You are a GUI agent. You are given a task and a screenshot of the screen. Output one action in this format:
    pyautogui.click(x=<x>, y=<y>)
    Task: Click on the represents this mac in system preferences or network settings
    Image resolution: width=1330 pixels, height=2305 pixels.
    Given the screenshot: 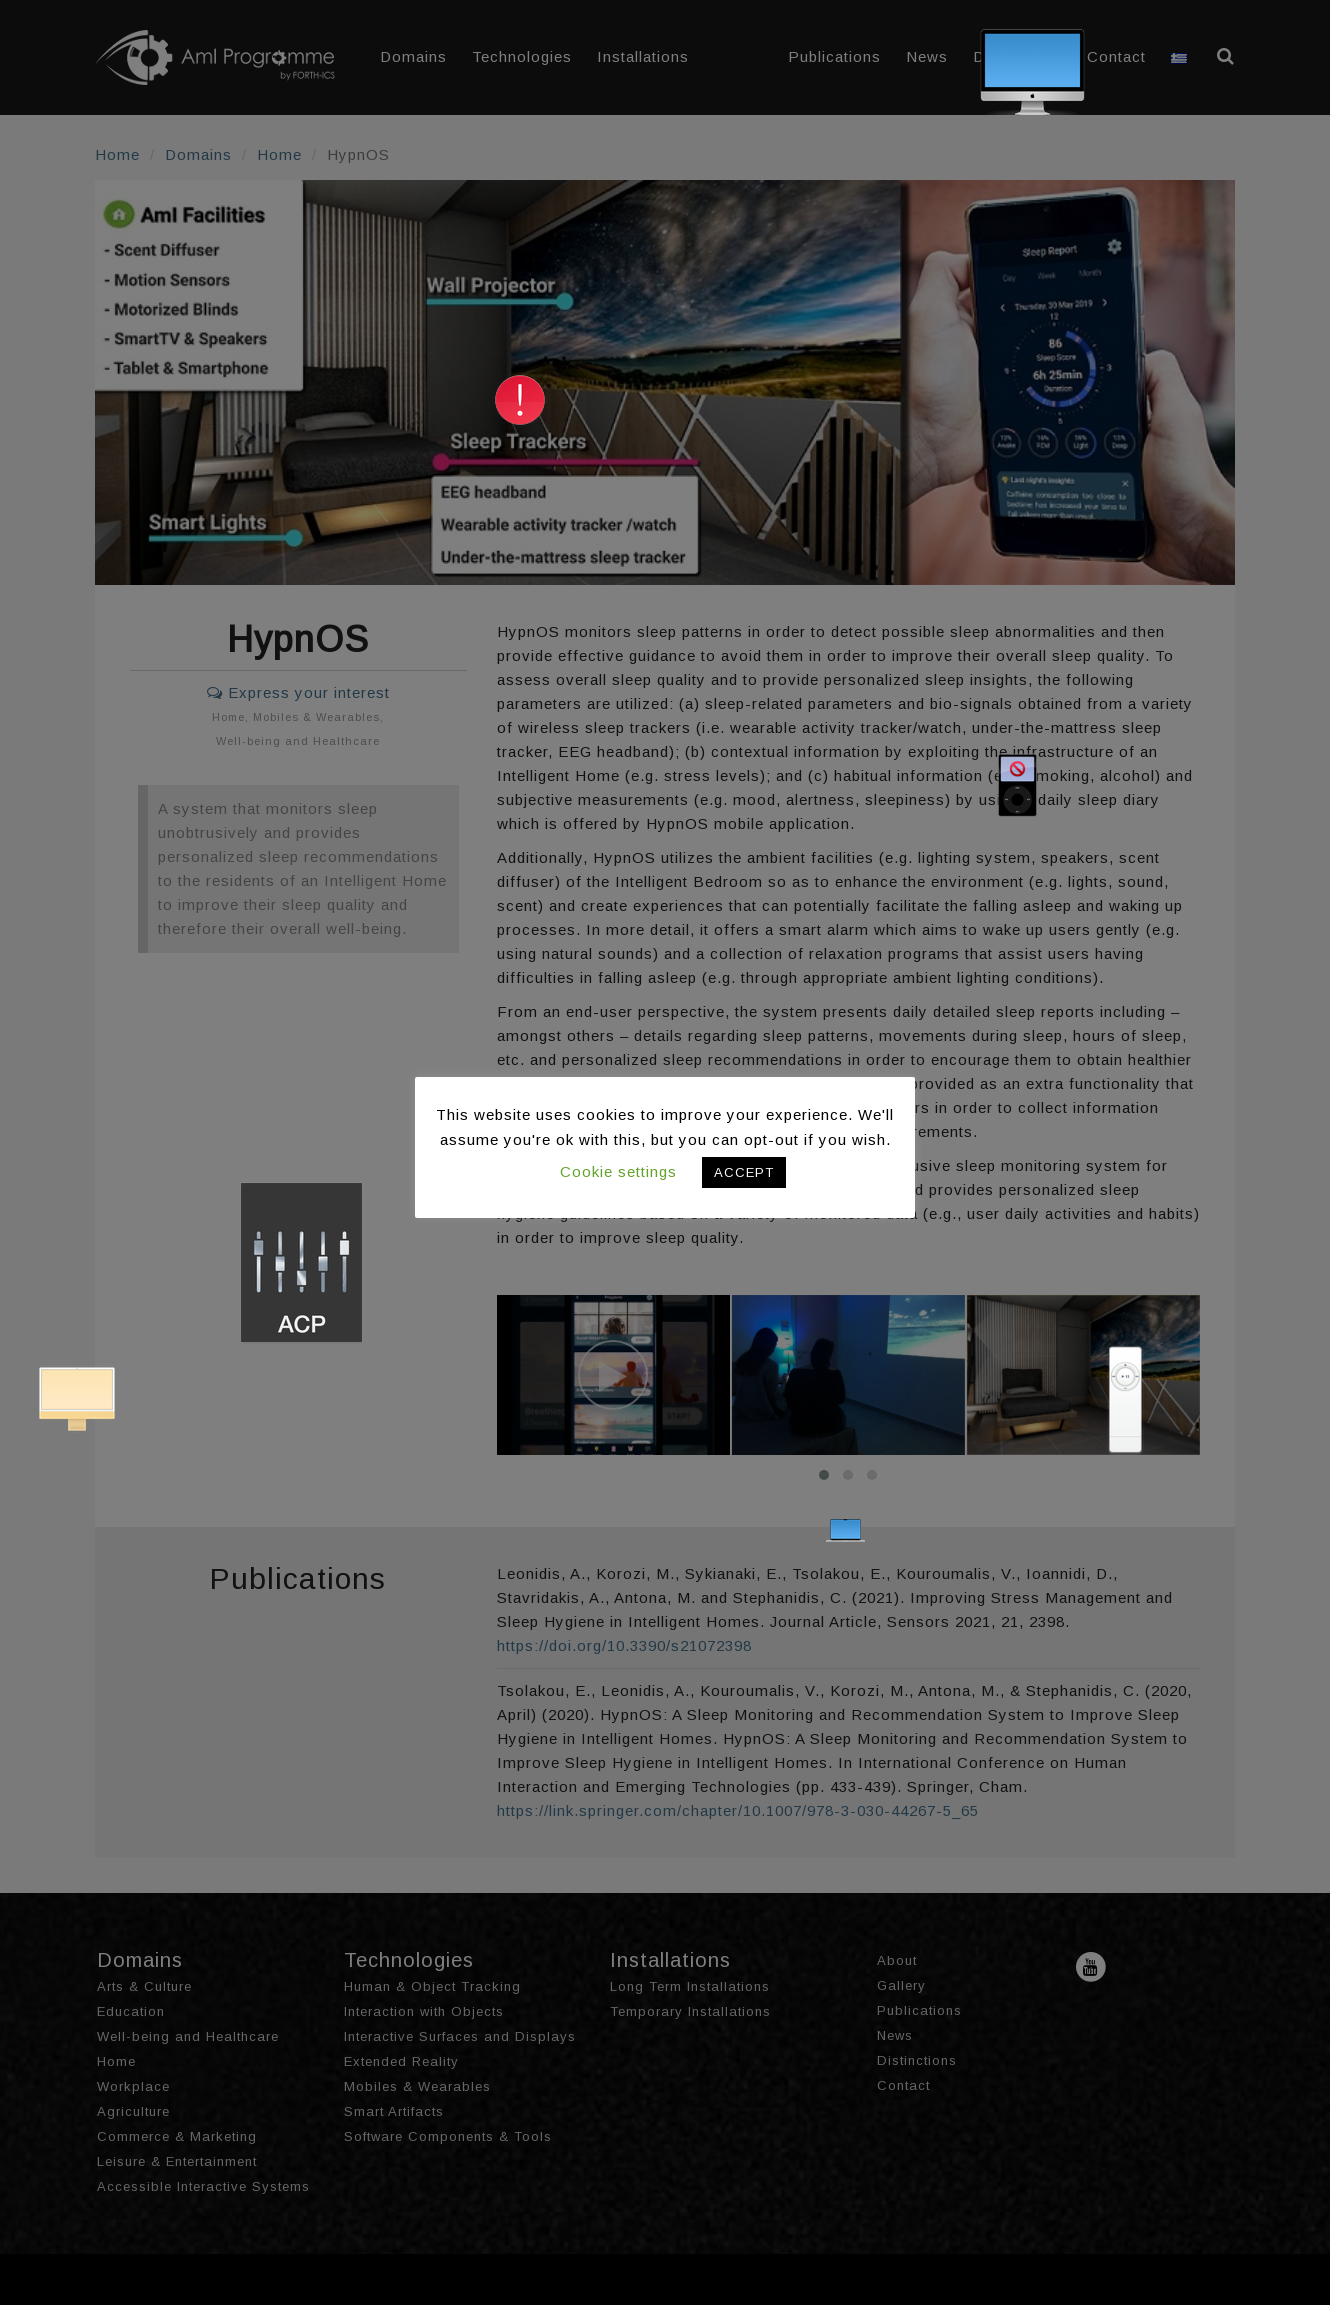 What is the action you would take?
    pyautogui.click(x=1032, y=67)
    